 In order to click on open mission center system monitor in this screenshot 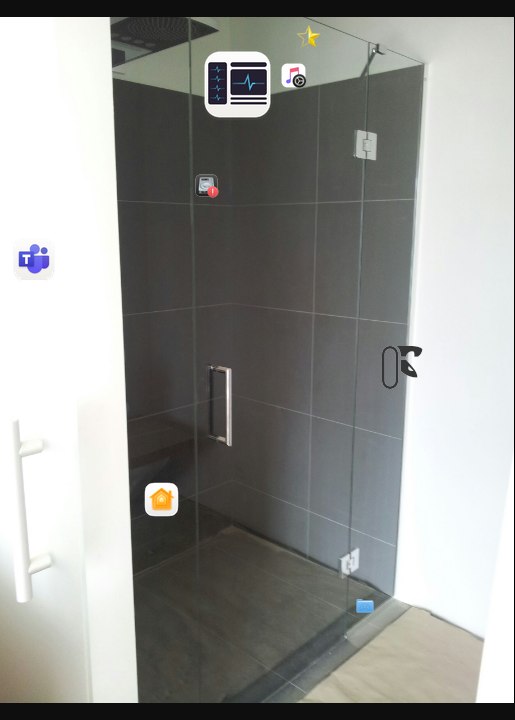, I will do `click(237, 84)`.